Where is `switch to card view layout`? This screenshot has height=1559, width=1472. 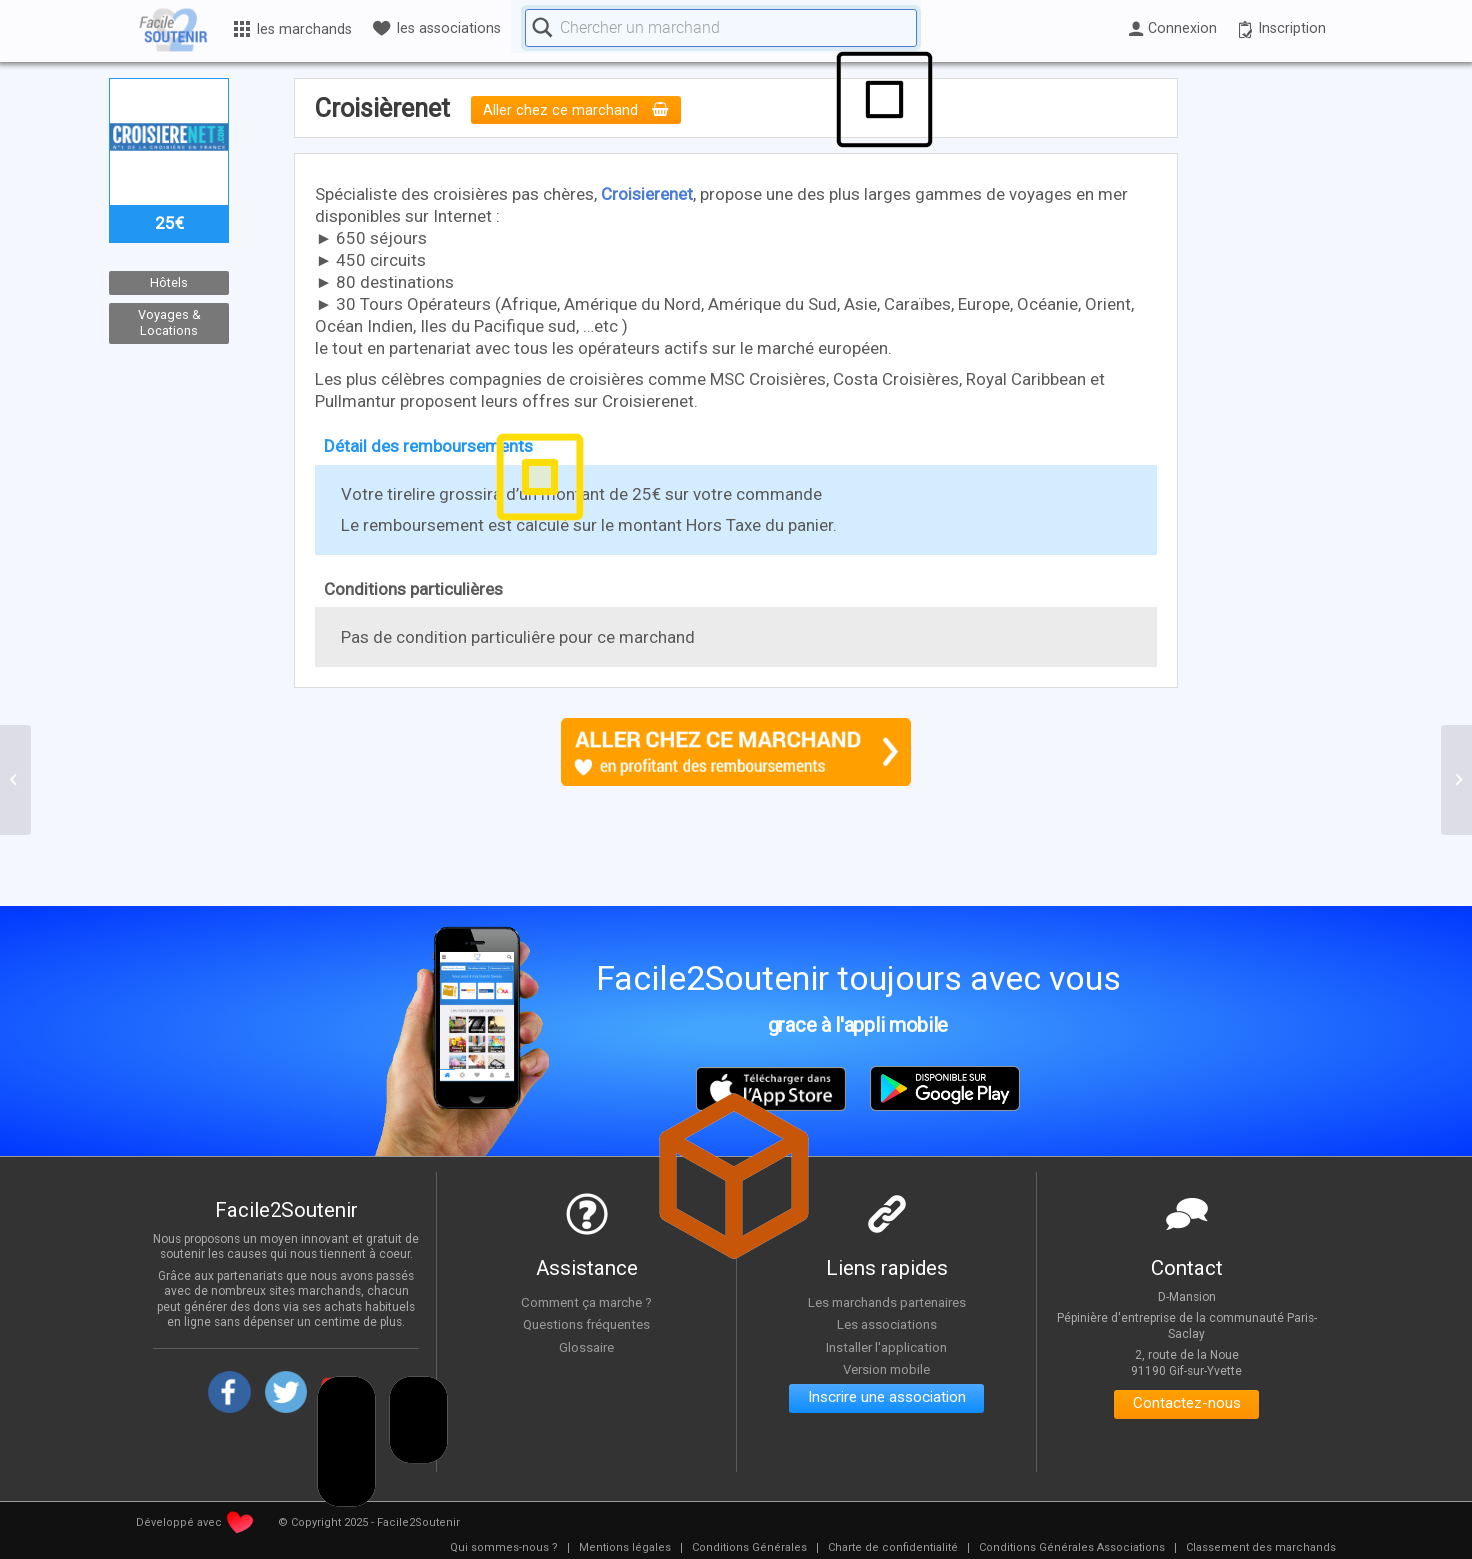
switch to card view layout is located at coordinates (382, 1441).